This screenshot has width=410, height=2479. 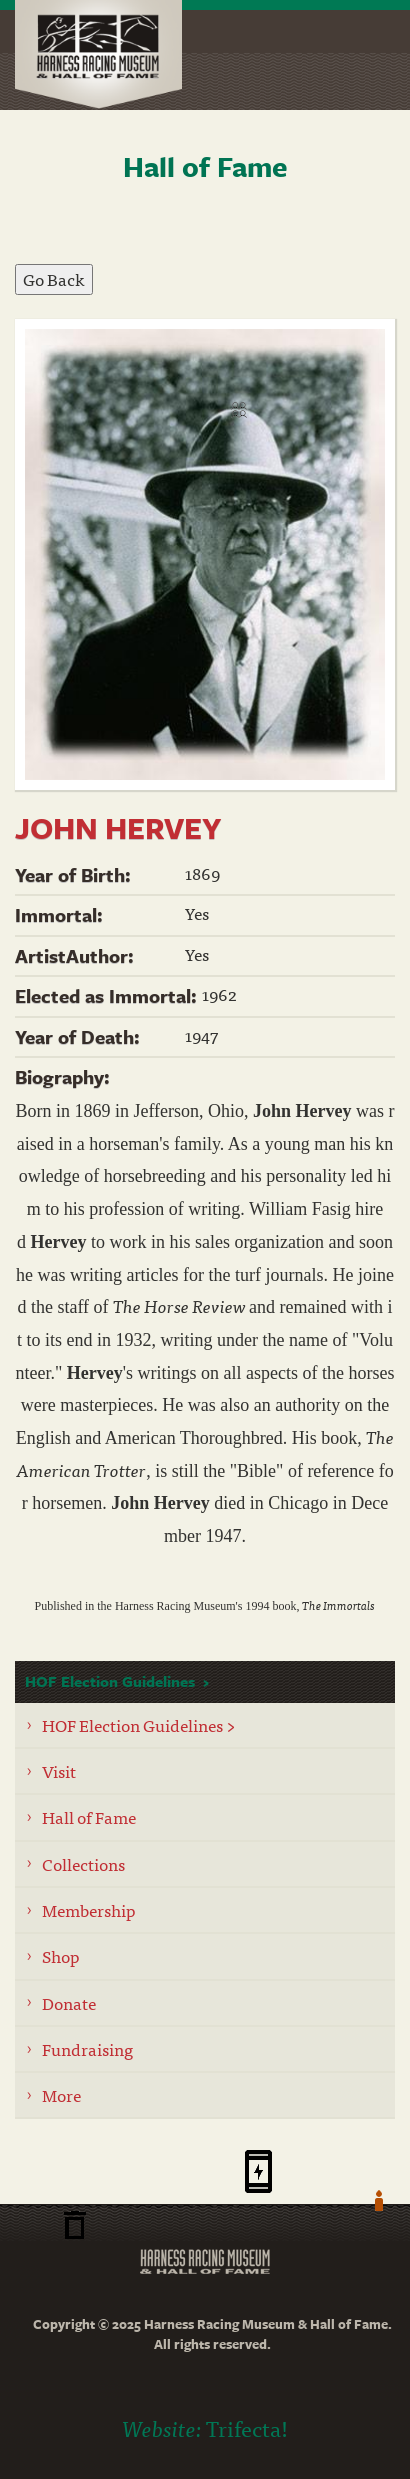 I want to click on delete an item, so click(x=75, y=2225).